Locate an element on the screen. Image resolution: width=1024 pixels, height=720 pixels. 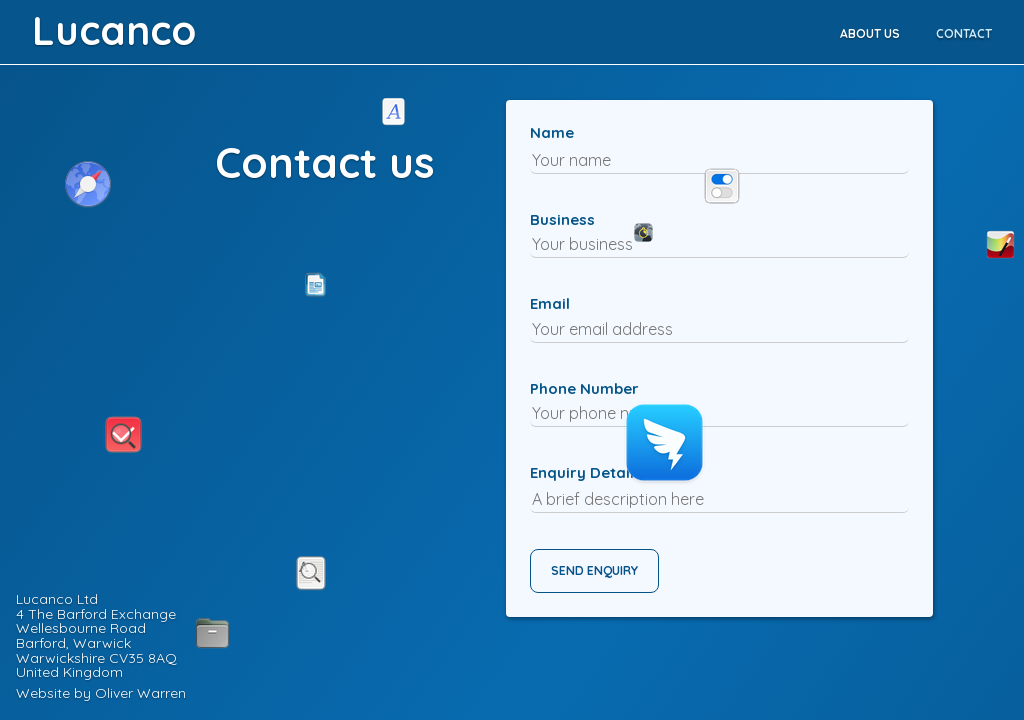
open the file manager application is located at coordinates (212, 632).